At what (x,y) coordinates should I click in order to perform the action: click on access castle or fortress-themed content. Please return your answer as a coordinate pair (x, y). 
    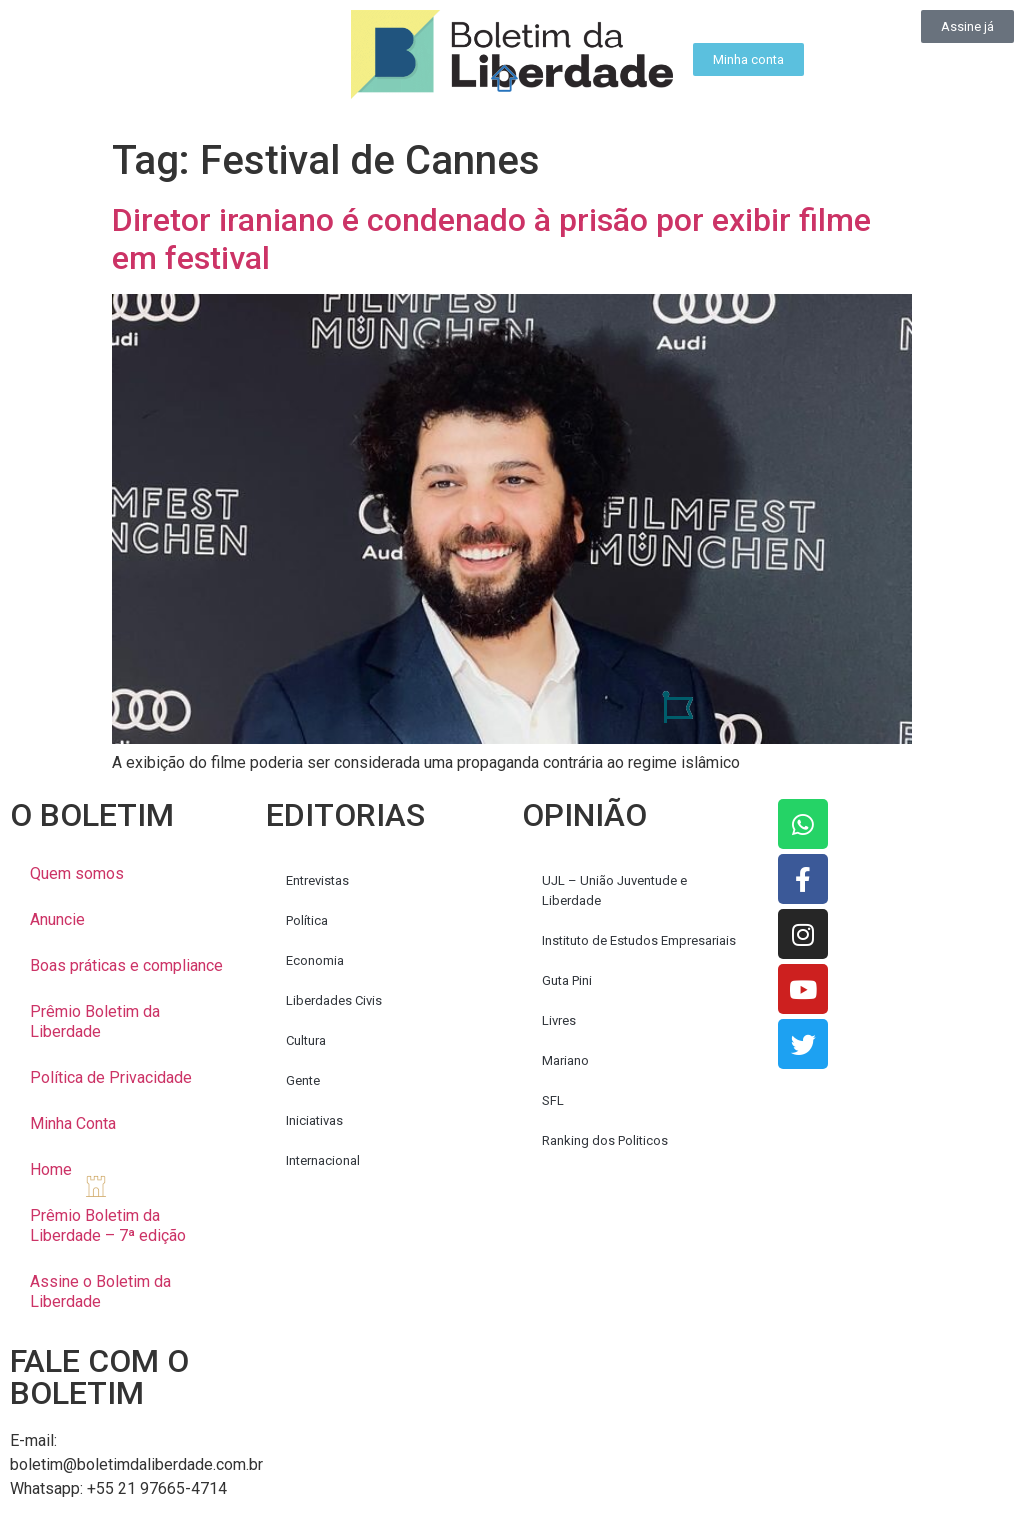
    Looking at the image, I should click on (96, 1186).